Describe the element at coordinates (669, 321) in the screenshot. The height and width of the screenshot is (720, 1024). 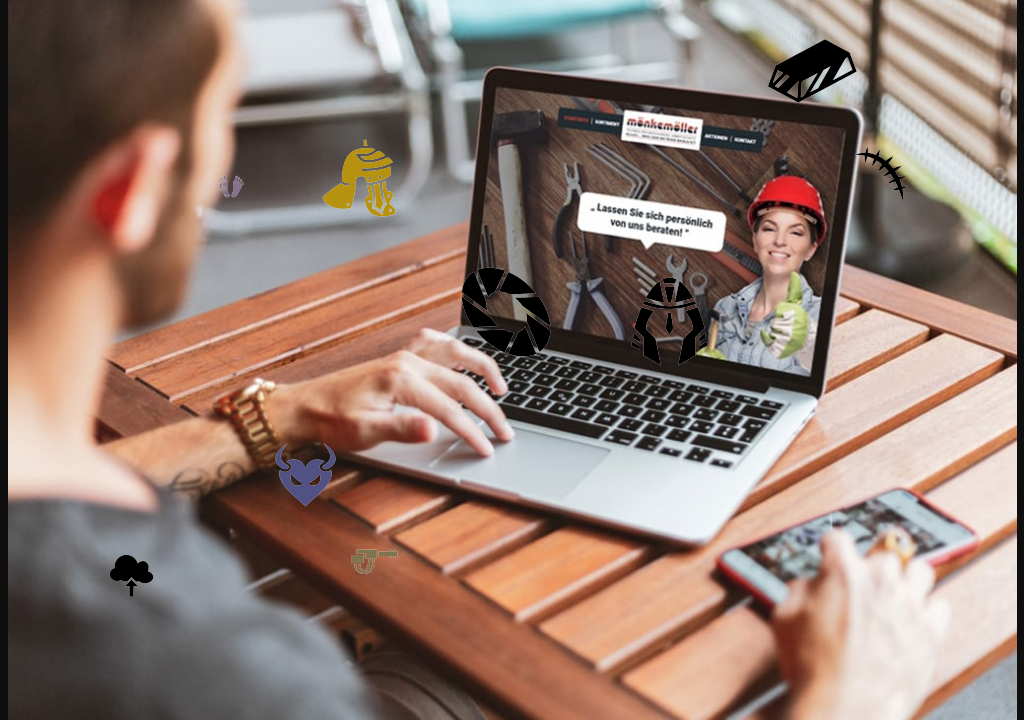
I see `select warlock class or character` at that location.